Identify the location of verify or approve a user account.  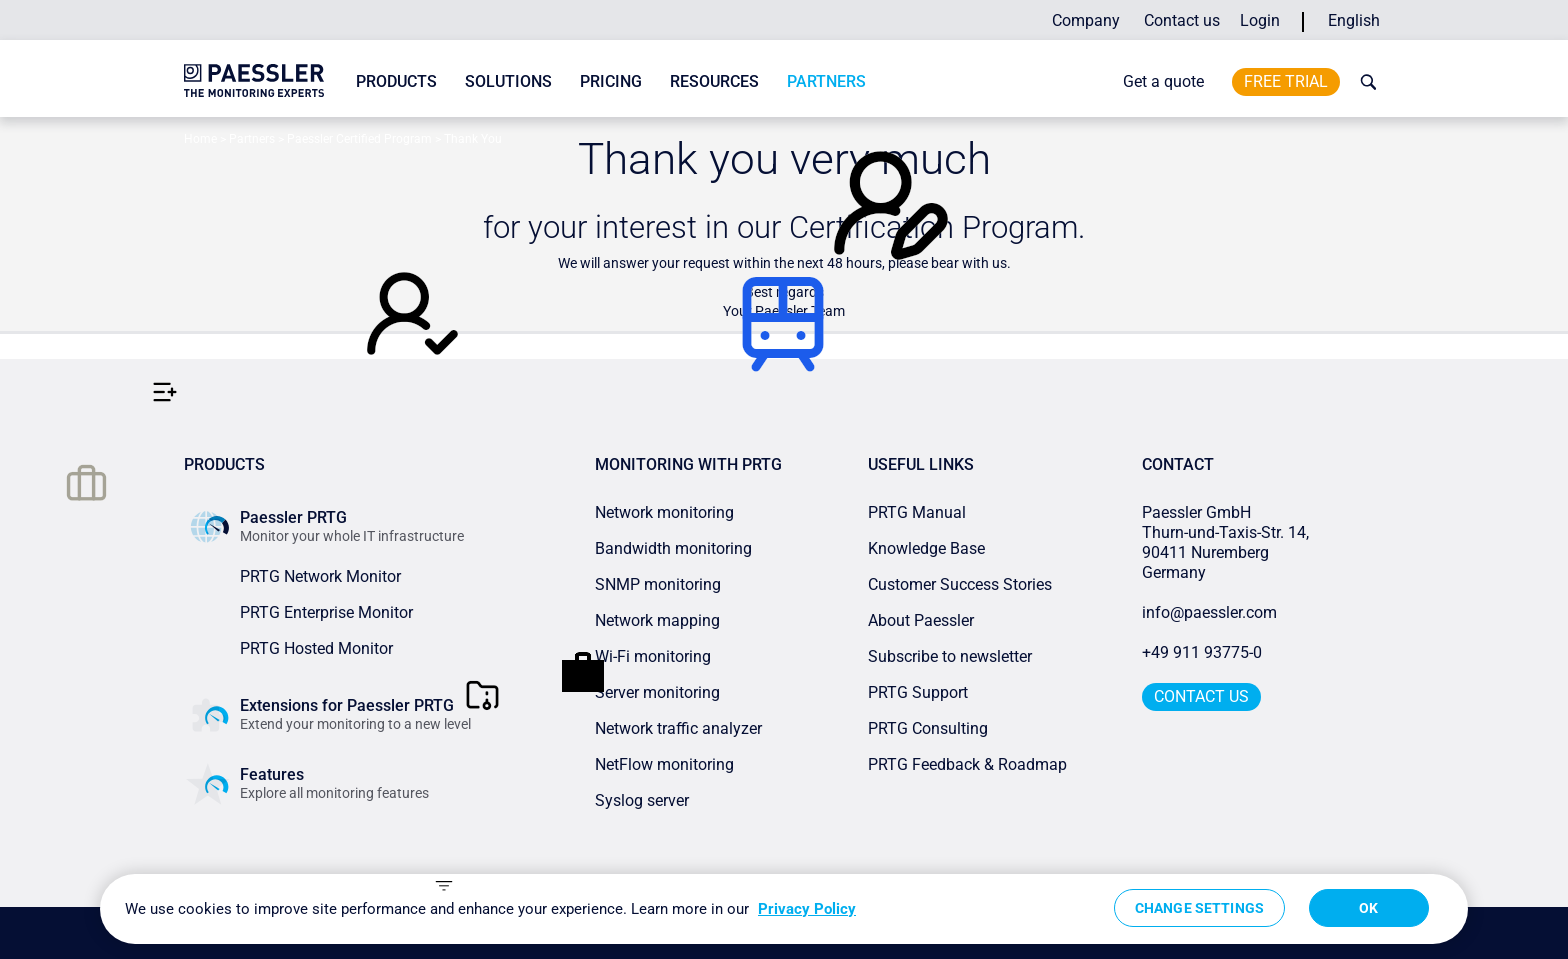
(412, 313).